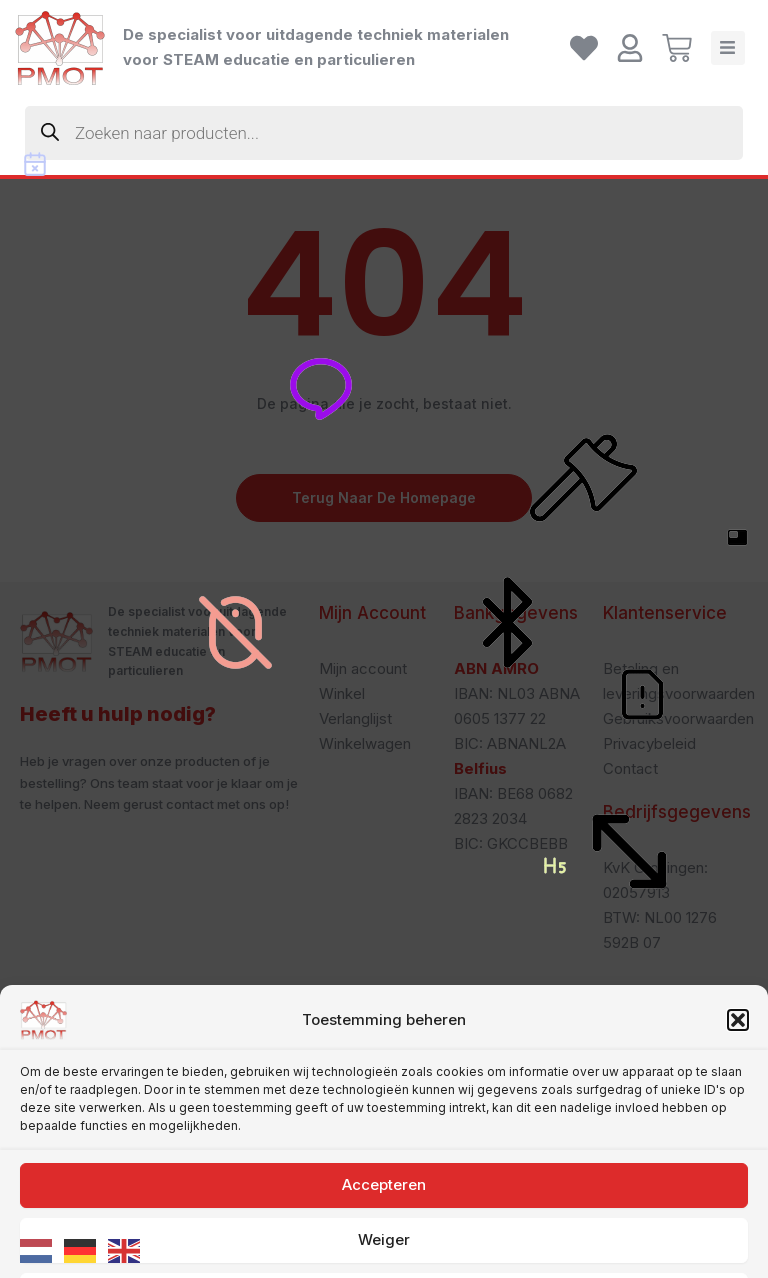  Describe the element at coordinates (642, 694) in the screenshot. I see `indicates a file with an error or issue` at that location.